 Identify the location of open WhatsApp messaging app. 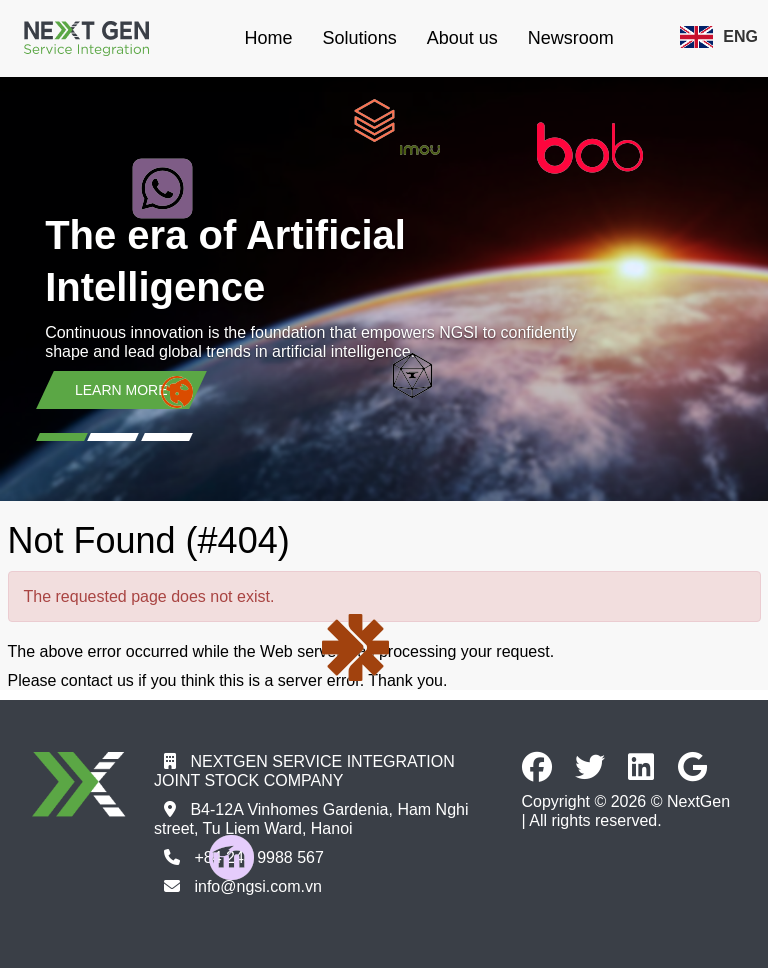
(162, 188).